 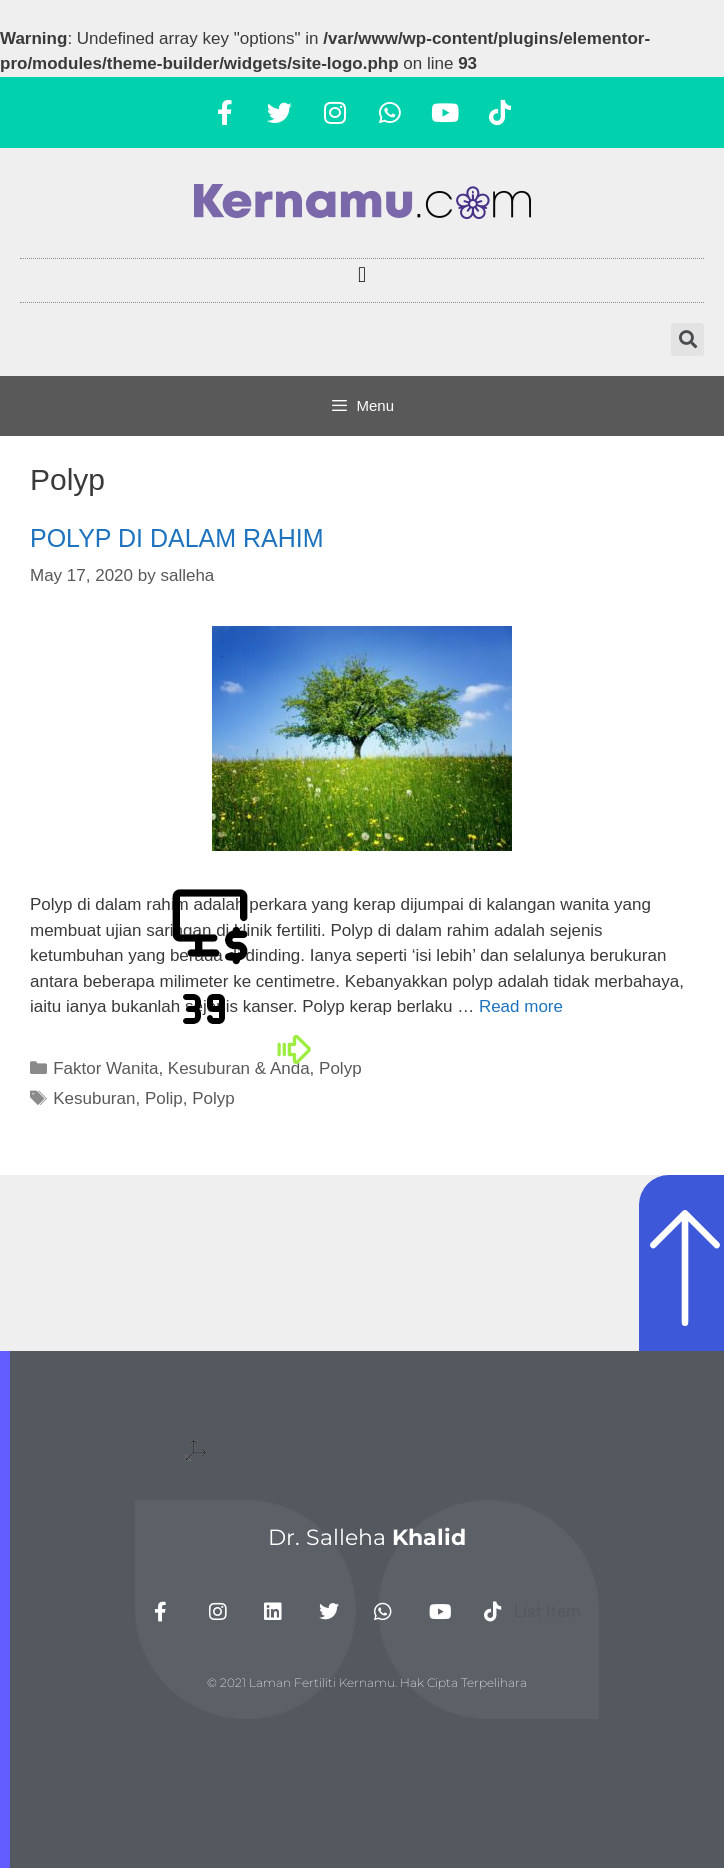 I want to click on 3D vector or axis visualization tool, so click(x=194, y=1451).